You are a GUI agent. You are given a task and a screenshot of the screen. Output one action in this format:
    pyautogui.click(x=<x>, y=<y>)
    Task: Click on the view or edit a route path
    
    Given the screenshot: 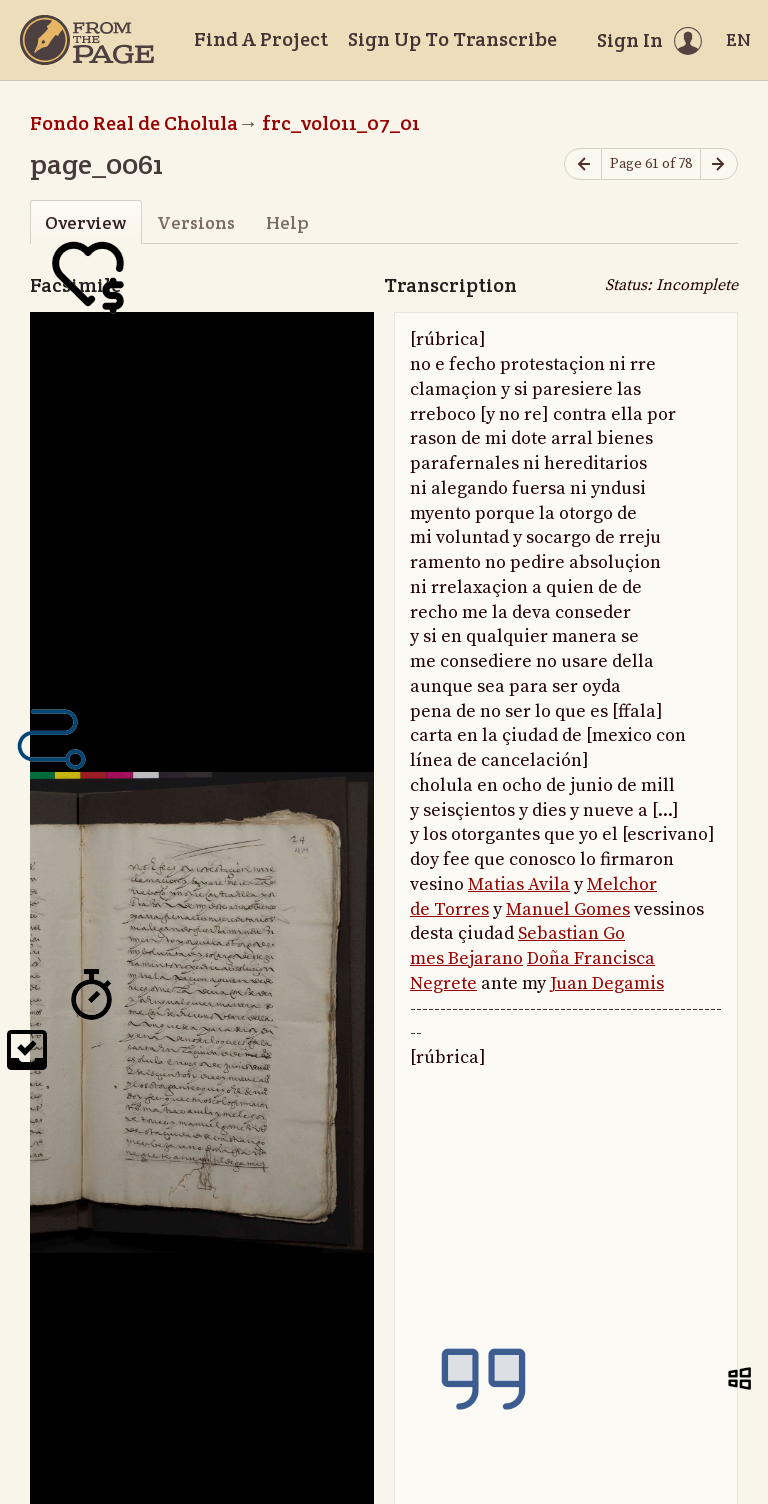 What is the action you would take?
    pyautogui.click(x=51, y=735)
    